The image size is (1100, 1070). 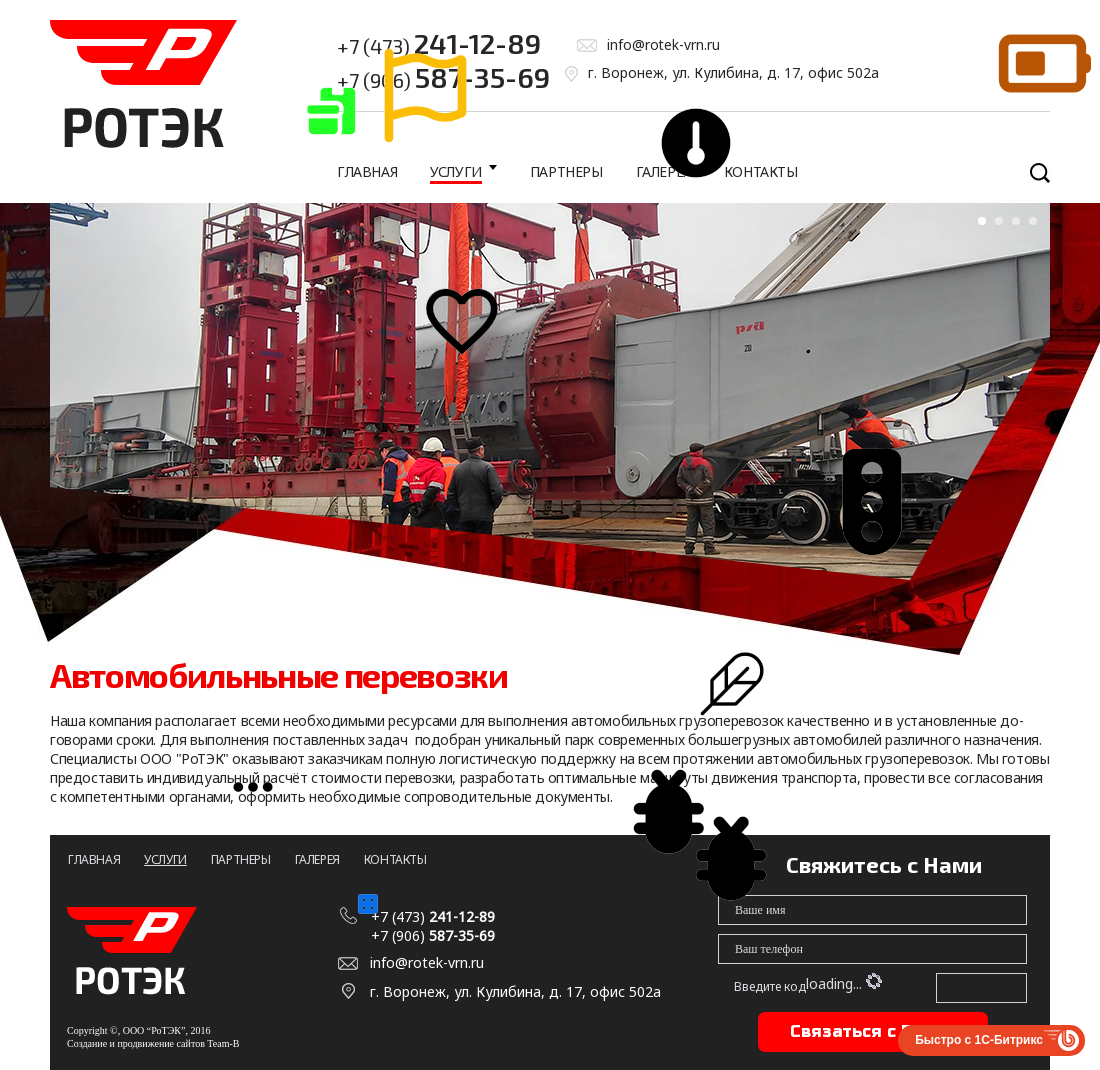 I want to click on view packing or shipping status, so click(x=332, y=111).